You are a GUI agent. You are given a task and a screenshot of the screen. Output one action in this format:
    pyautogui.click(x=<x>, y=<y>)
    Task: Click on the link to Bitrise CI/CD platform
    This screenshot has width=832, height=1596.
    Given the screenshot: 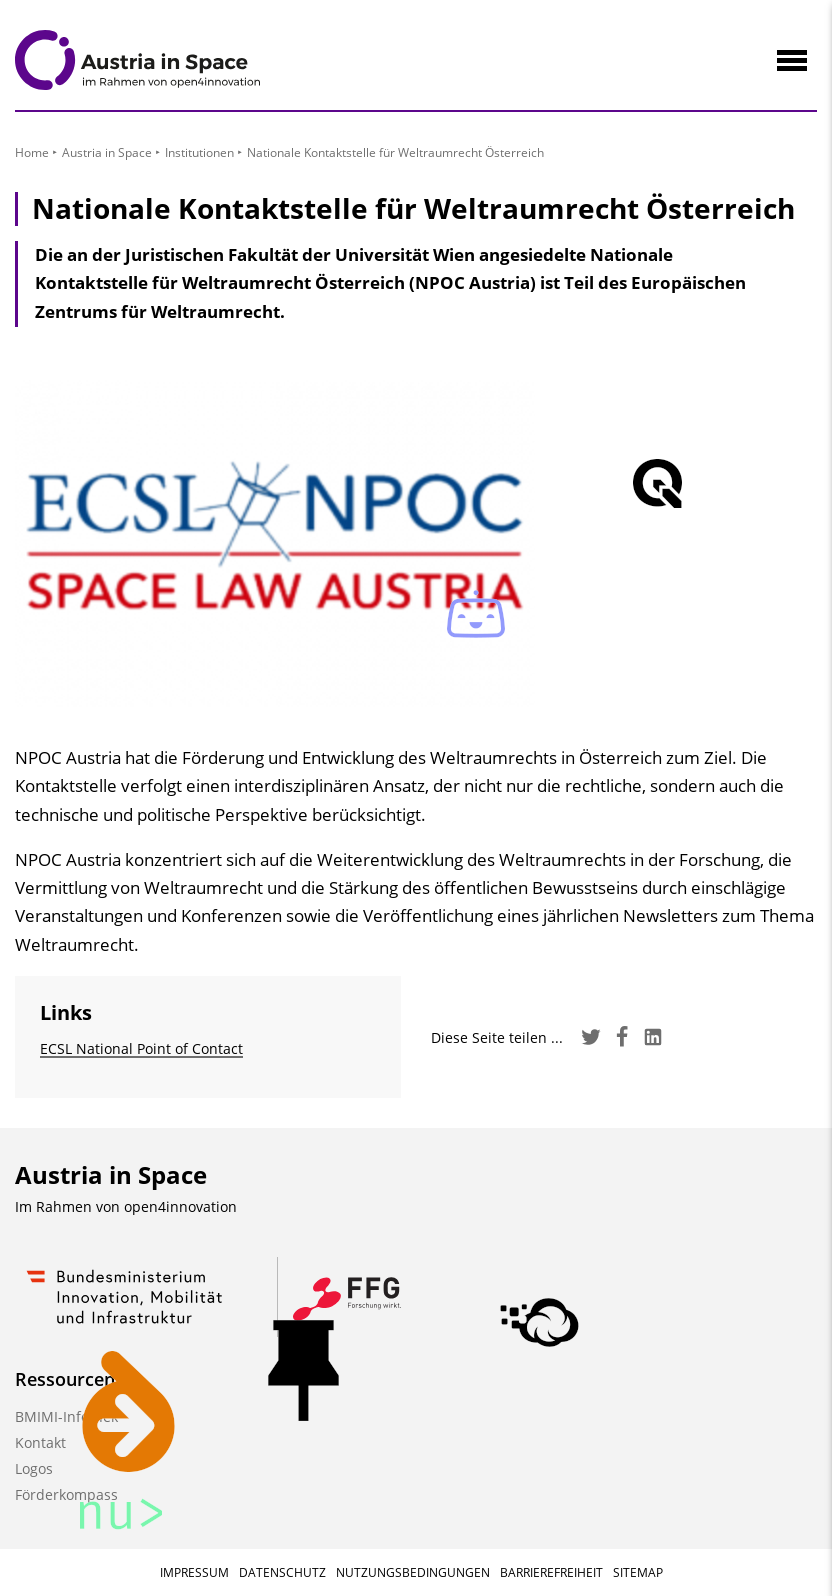 What is the action you would take?
    pyautogui.click(x=476, y=614)
    